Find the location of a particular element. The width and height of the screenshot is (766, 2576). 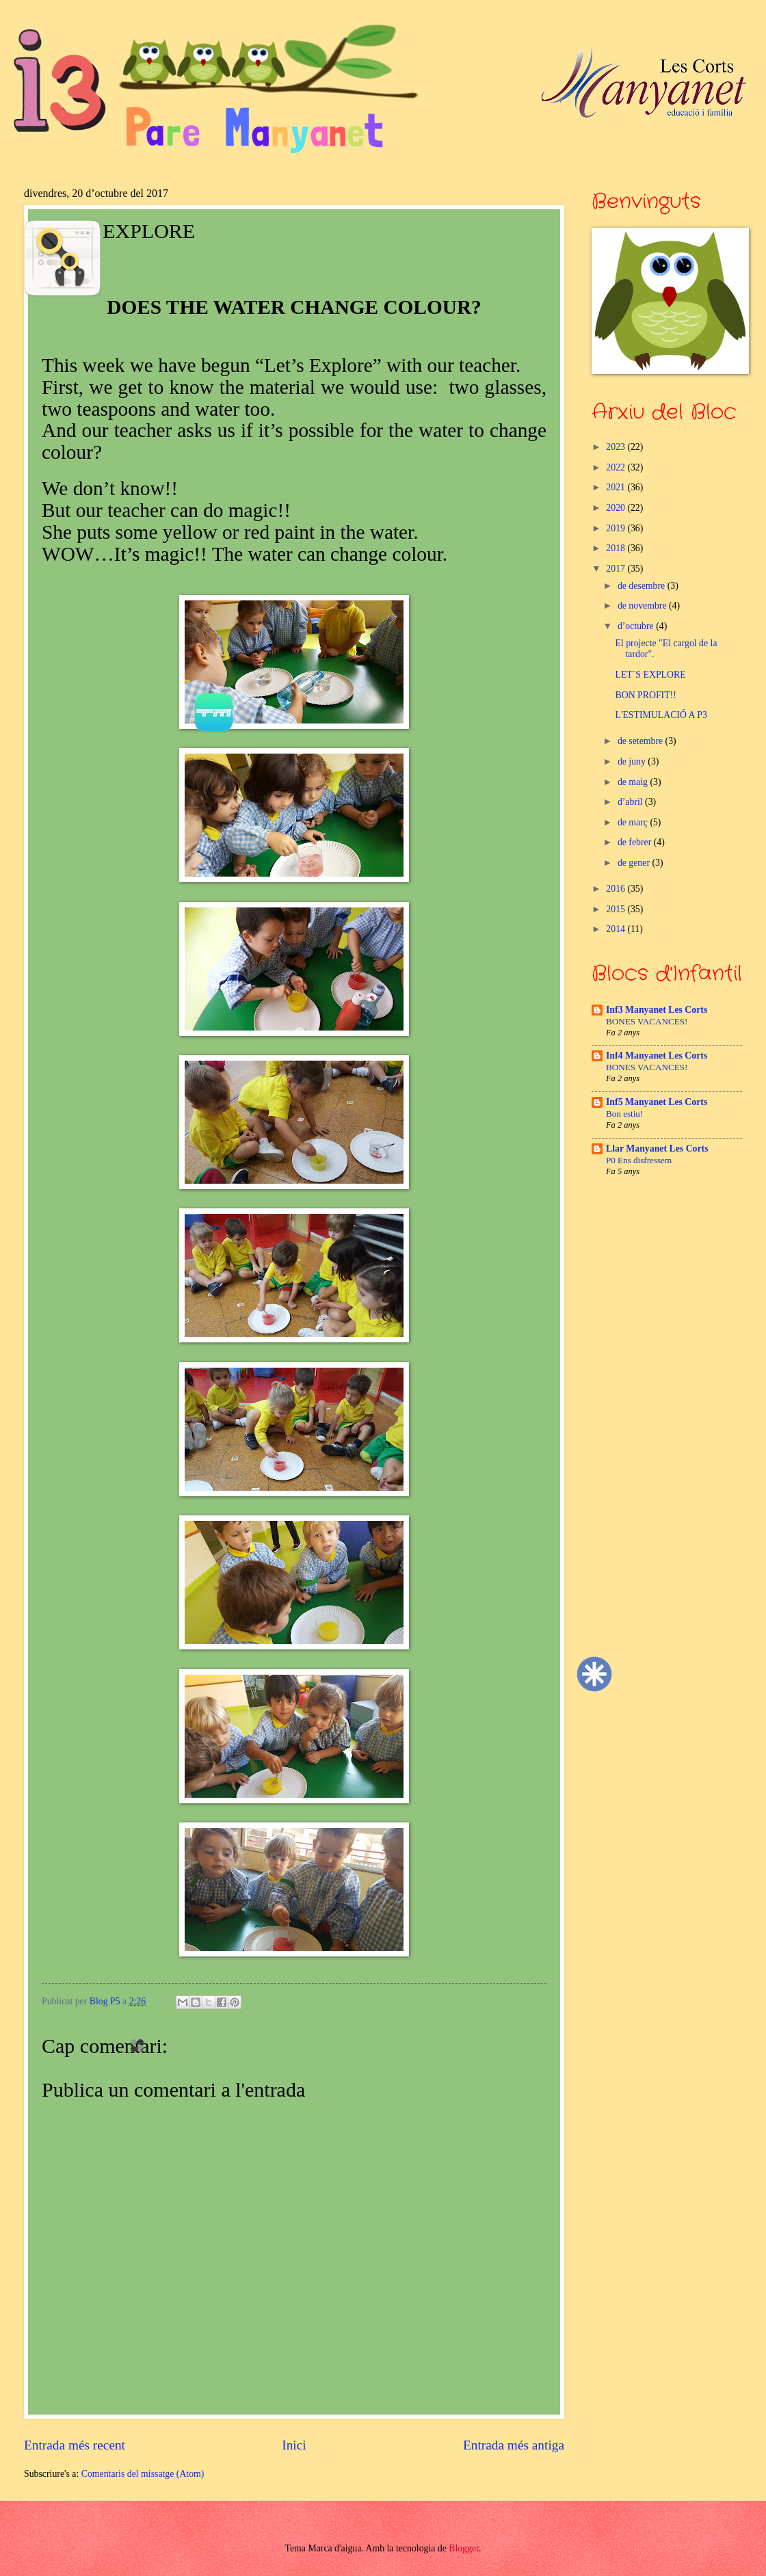

launch trackmania racing game is located at coordinates (213, 712).